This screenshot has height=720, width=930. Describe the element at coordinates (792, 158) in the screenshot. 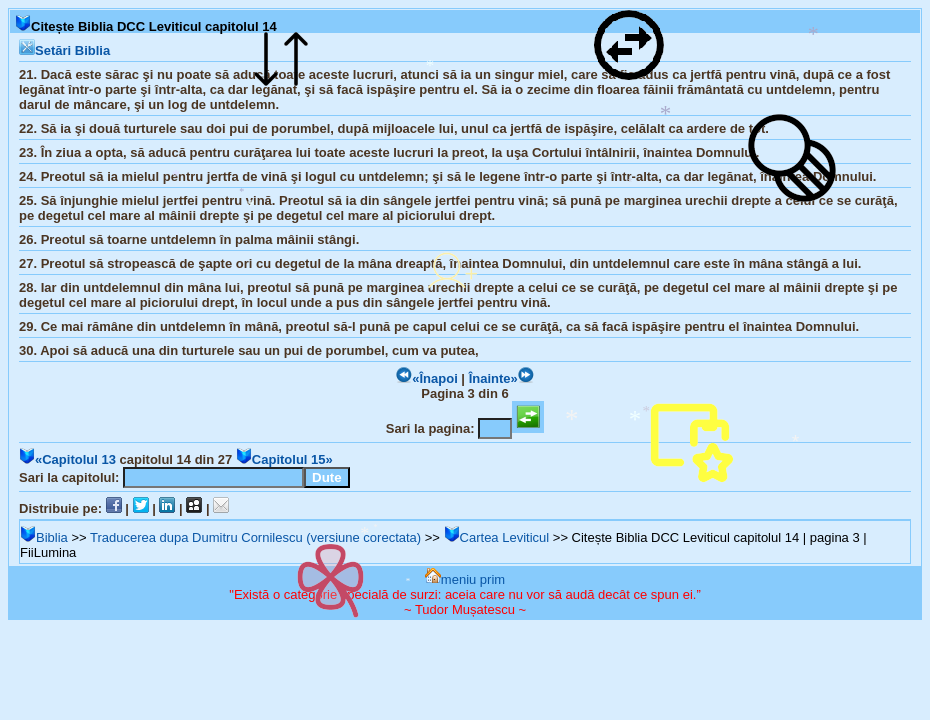

I see `subtract one shape from another` at that location.